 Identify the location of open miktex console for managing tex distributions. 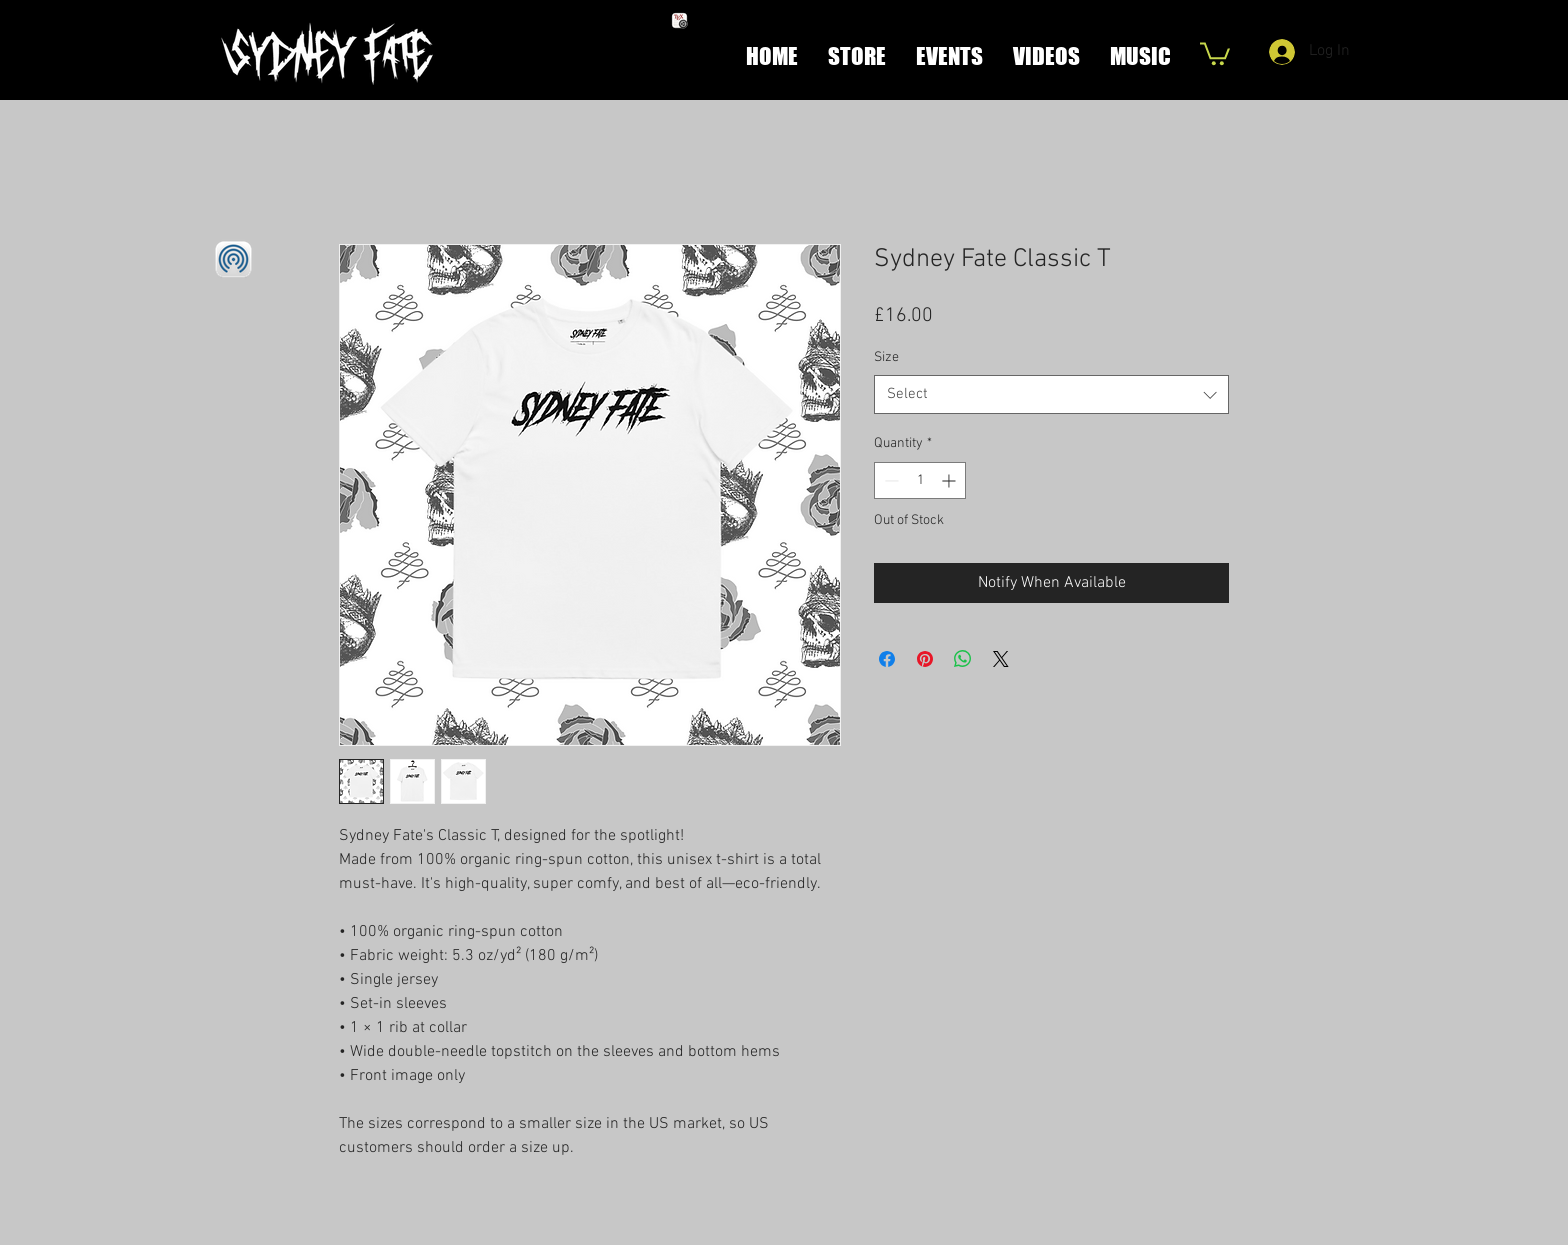
(679, 20).